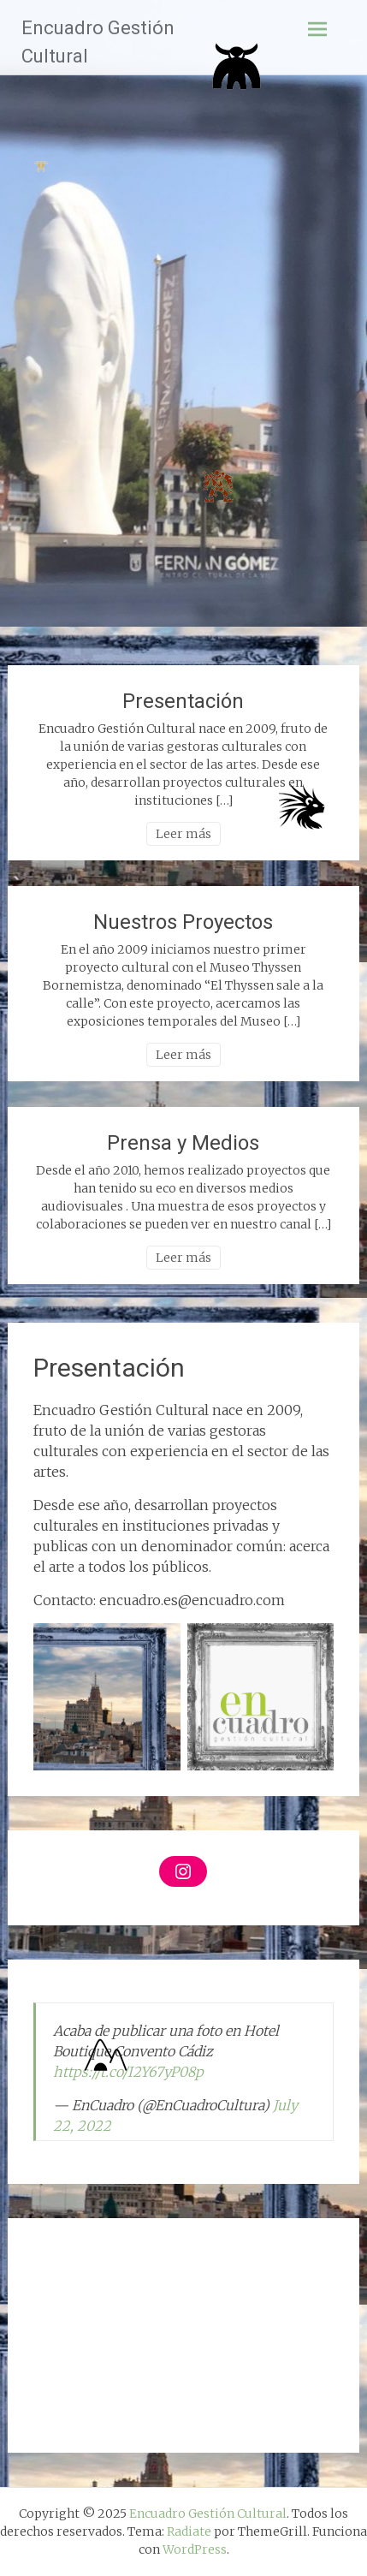 The height and width of the screenshot is (2576, 367). I want to click on select brute character class, so click(236, 66).